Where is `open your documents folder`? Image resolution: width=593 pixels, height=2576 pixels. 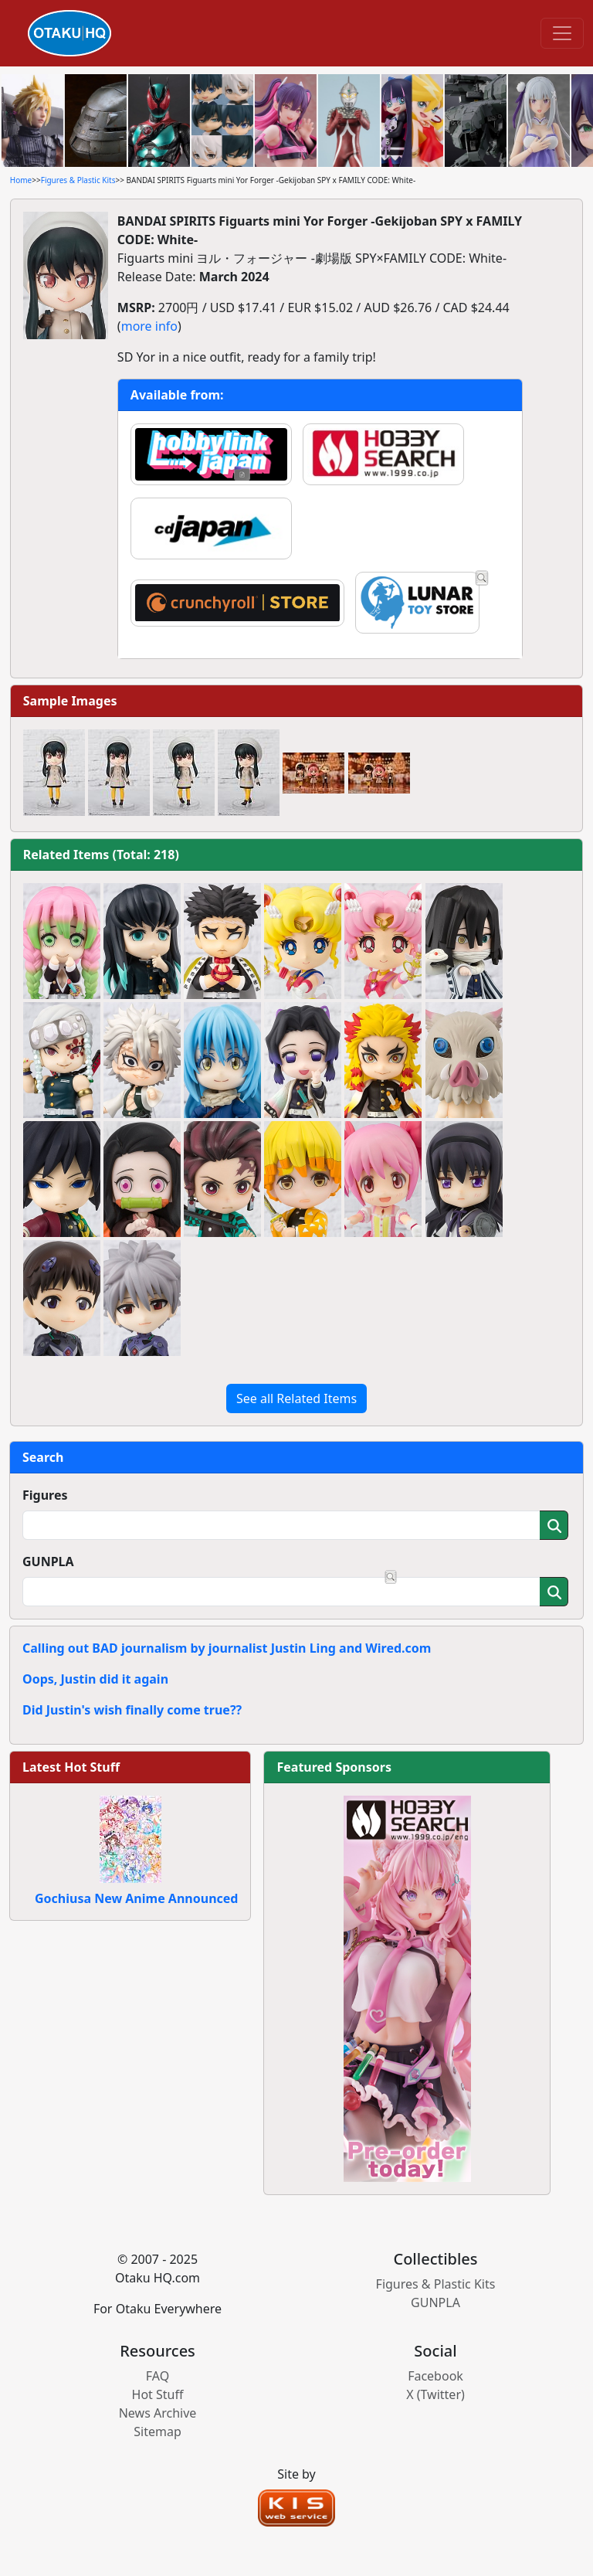 open your documents folder is located at coordinates (242, 473).